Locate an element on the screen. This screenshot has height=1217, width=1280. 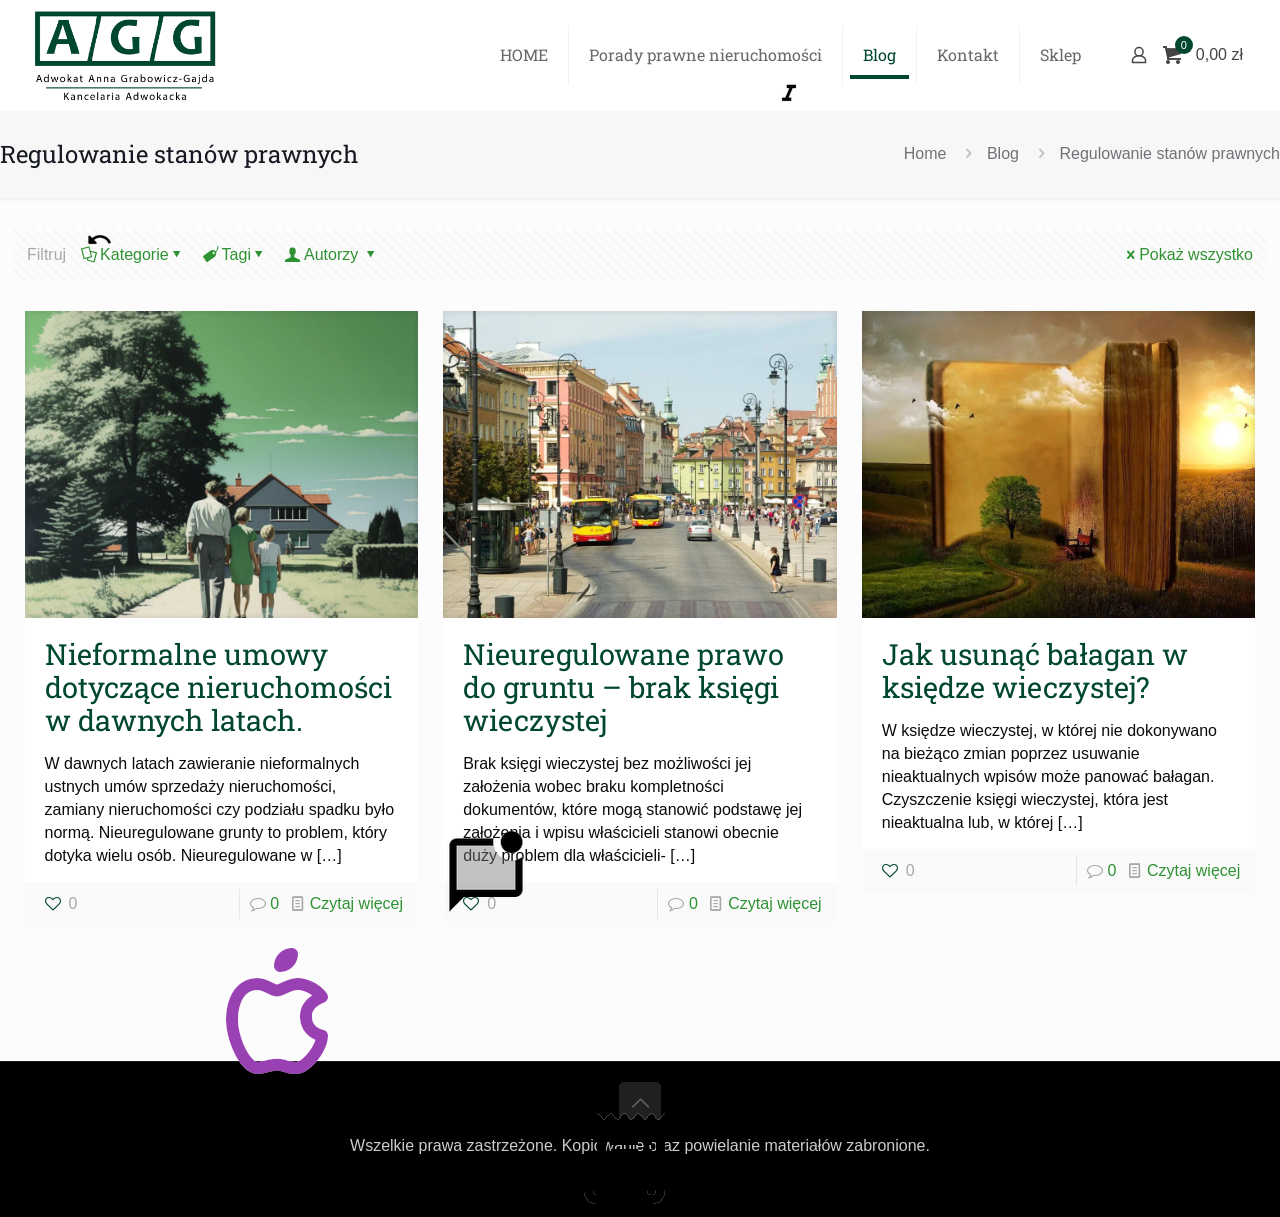
apply italic formatting to selected text is located at coordinates (789, 94).